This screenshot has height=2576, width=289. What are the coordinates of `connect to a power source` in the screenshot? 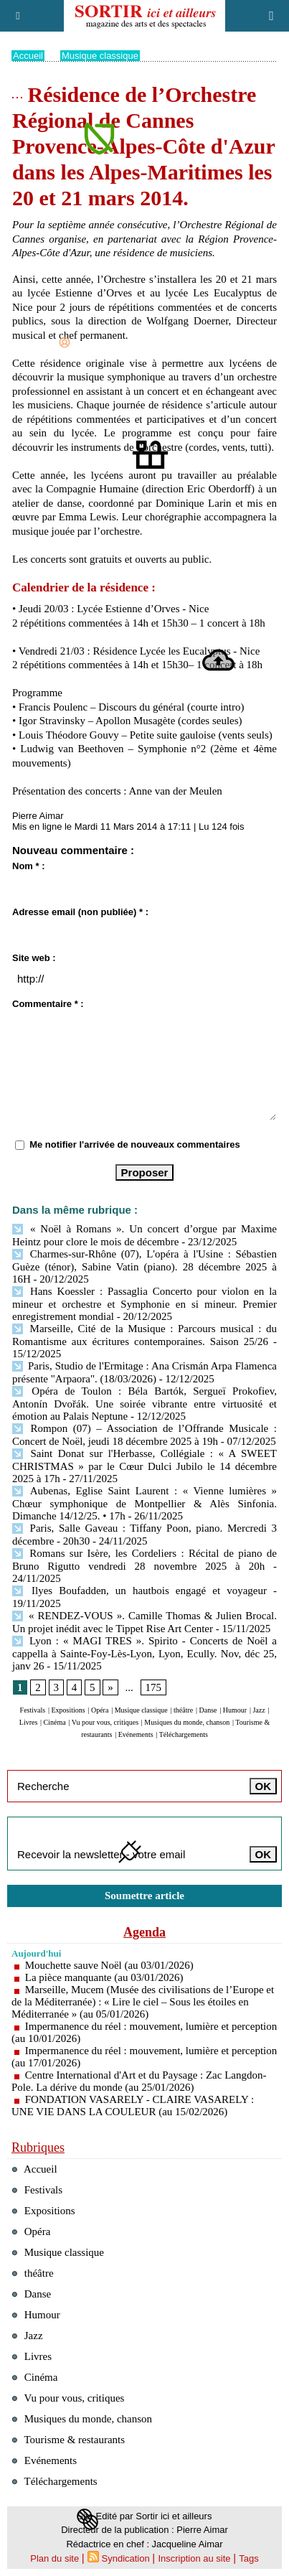 It's located at (129, 1852).